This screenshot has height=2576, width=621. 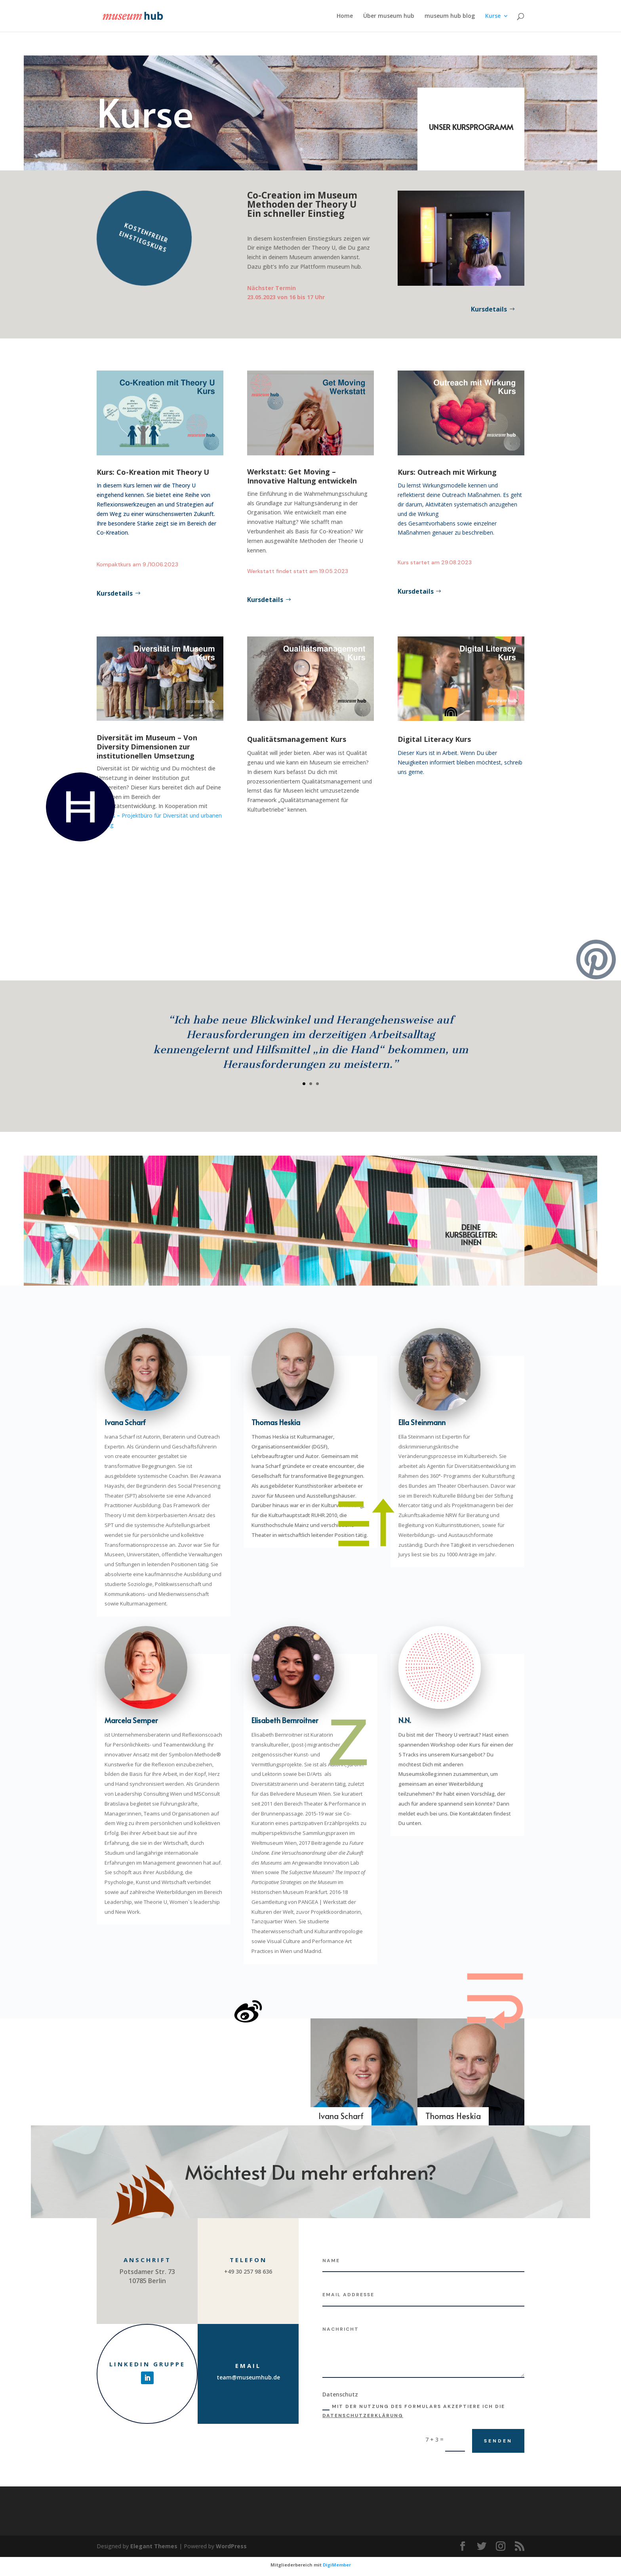 I want to click on open Pinterest app, so click(x=596, y=959).